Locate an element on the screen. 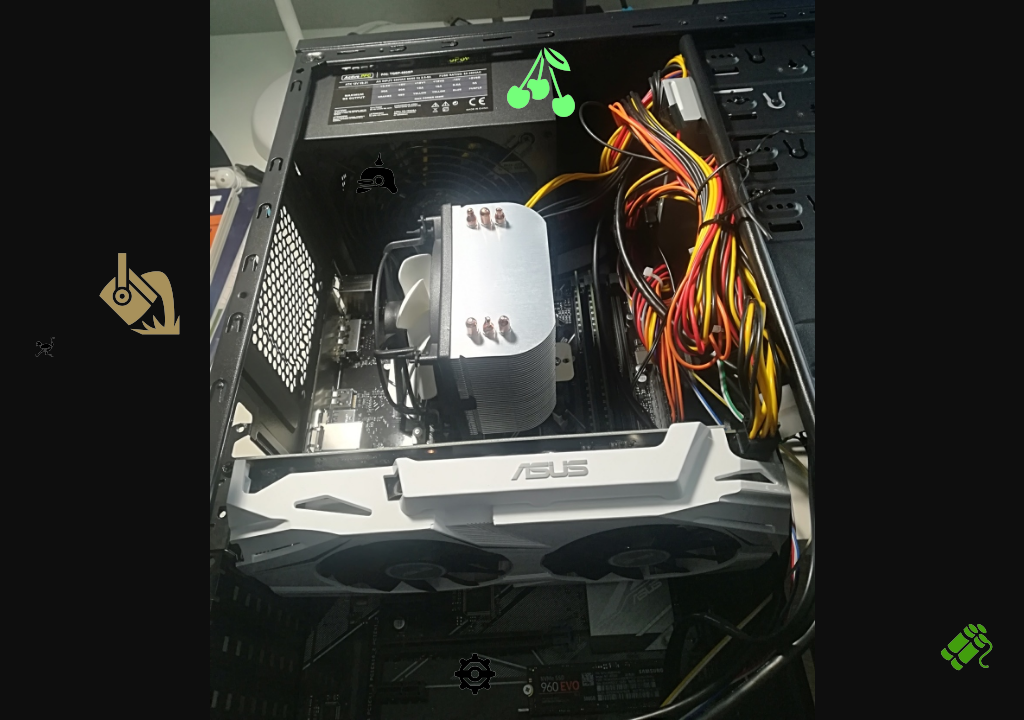  indicates bonus or reward in a game is located at coordinates (541, 81).